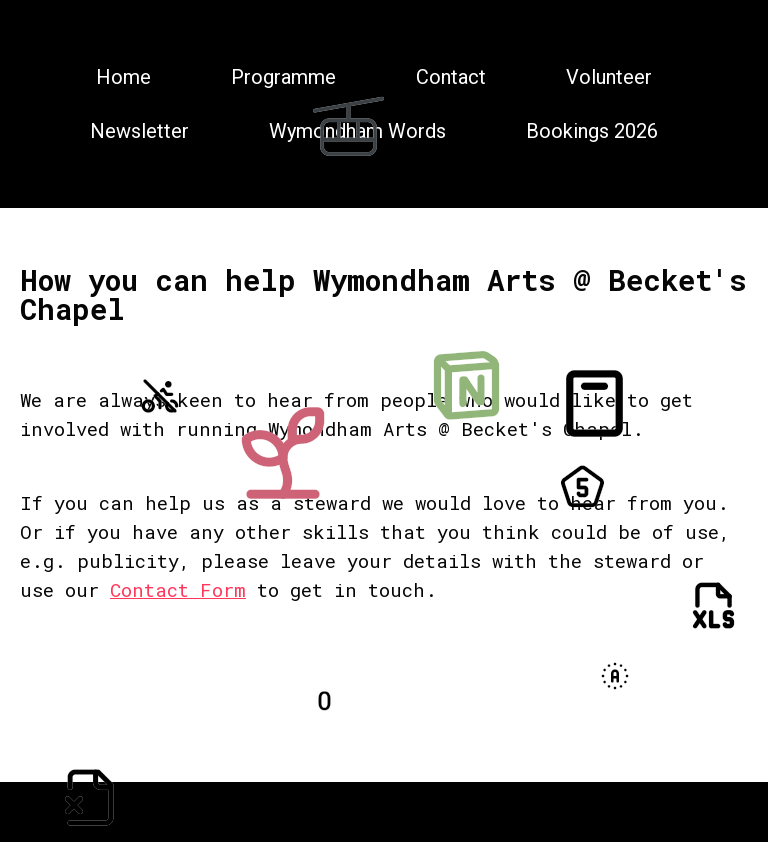 This screenshot has width=768, height=842. I want to click on tablet device with speaker, so click(594, 403).